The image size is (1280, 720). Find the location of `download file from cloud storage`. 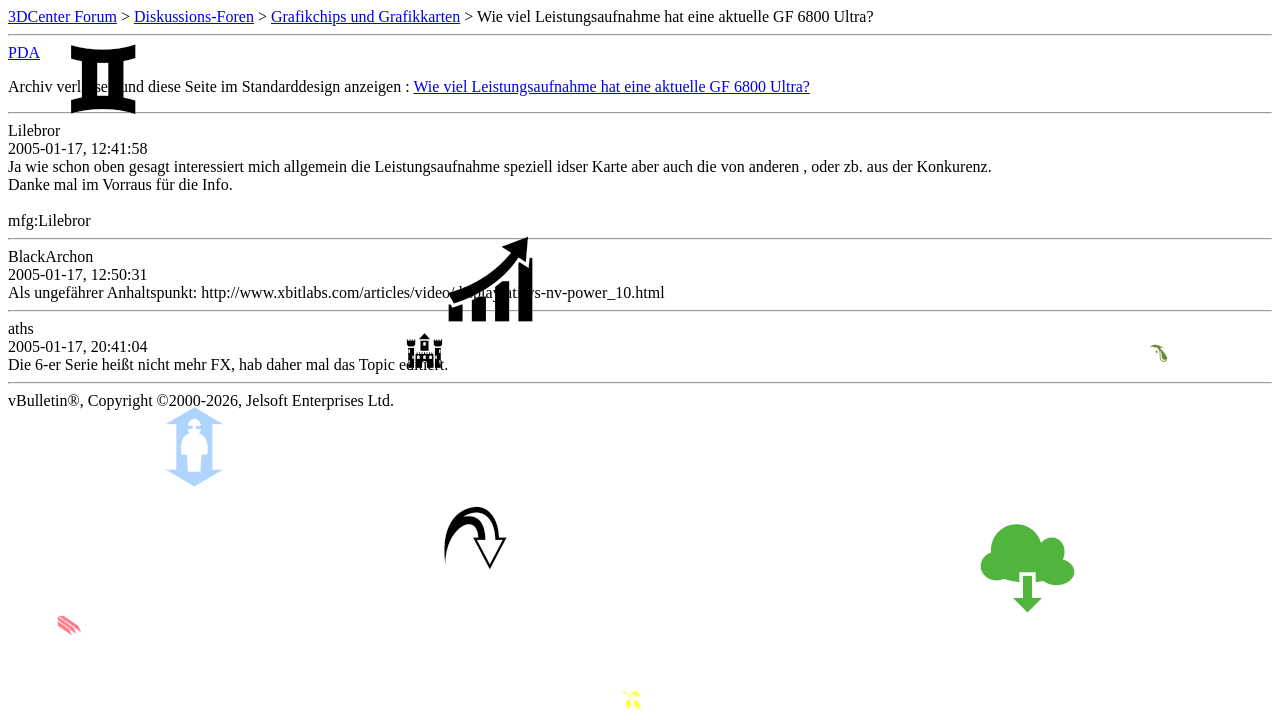

download file from cloud storage is located at coordinates (1027, 568).